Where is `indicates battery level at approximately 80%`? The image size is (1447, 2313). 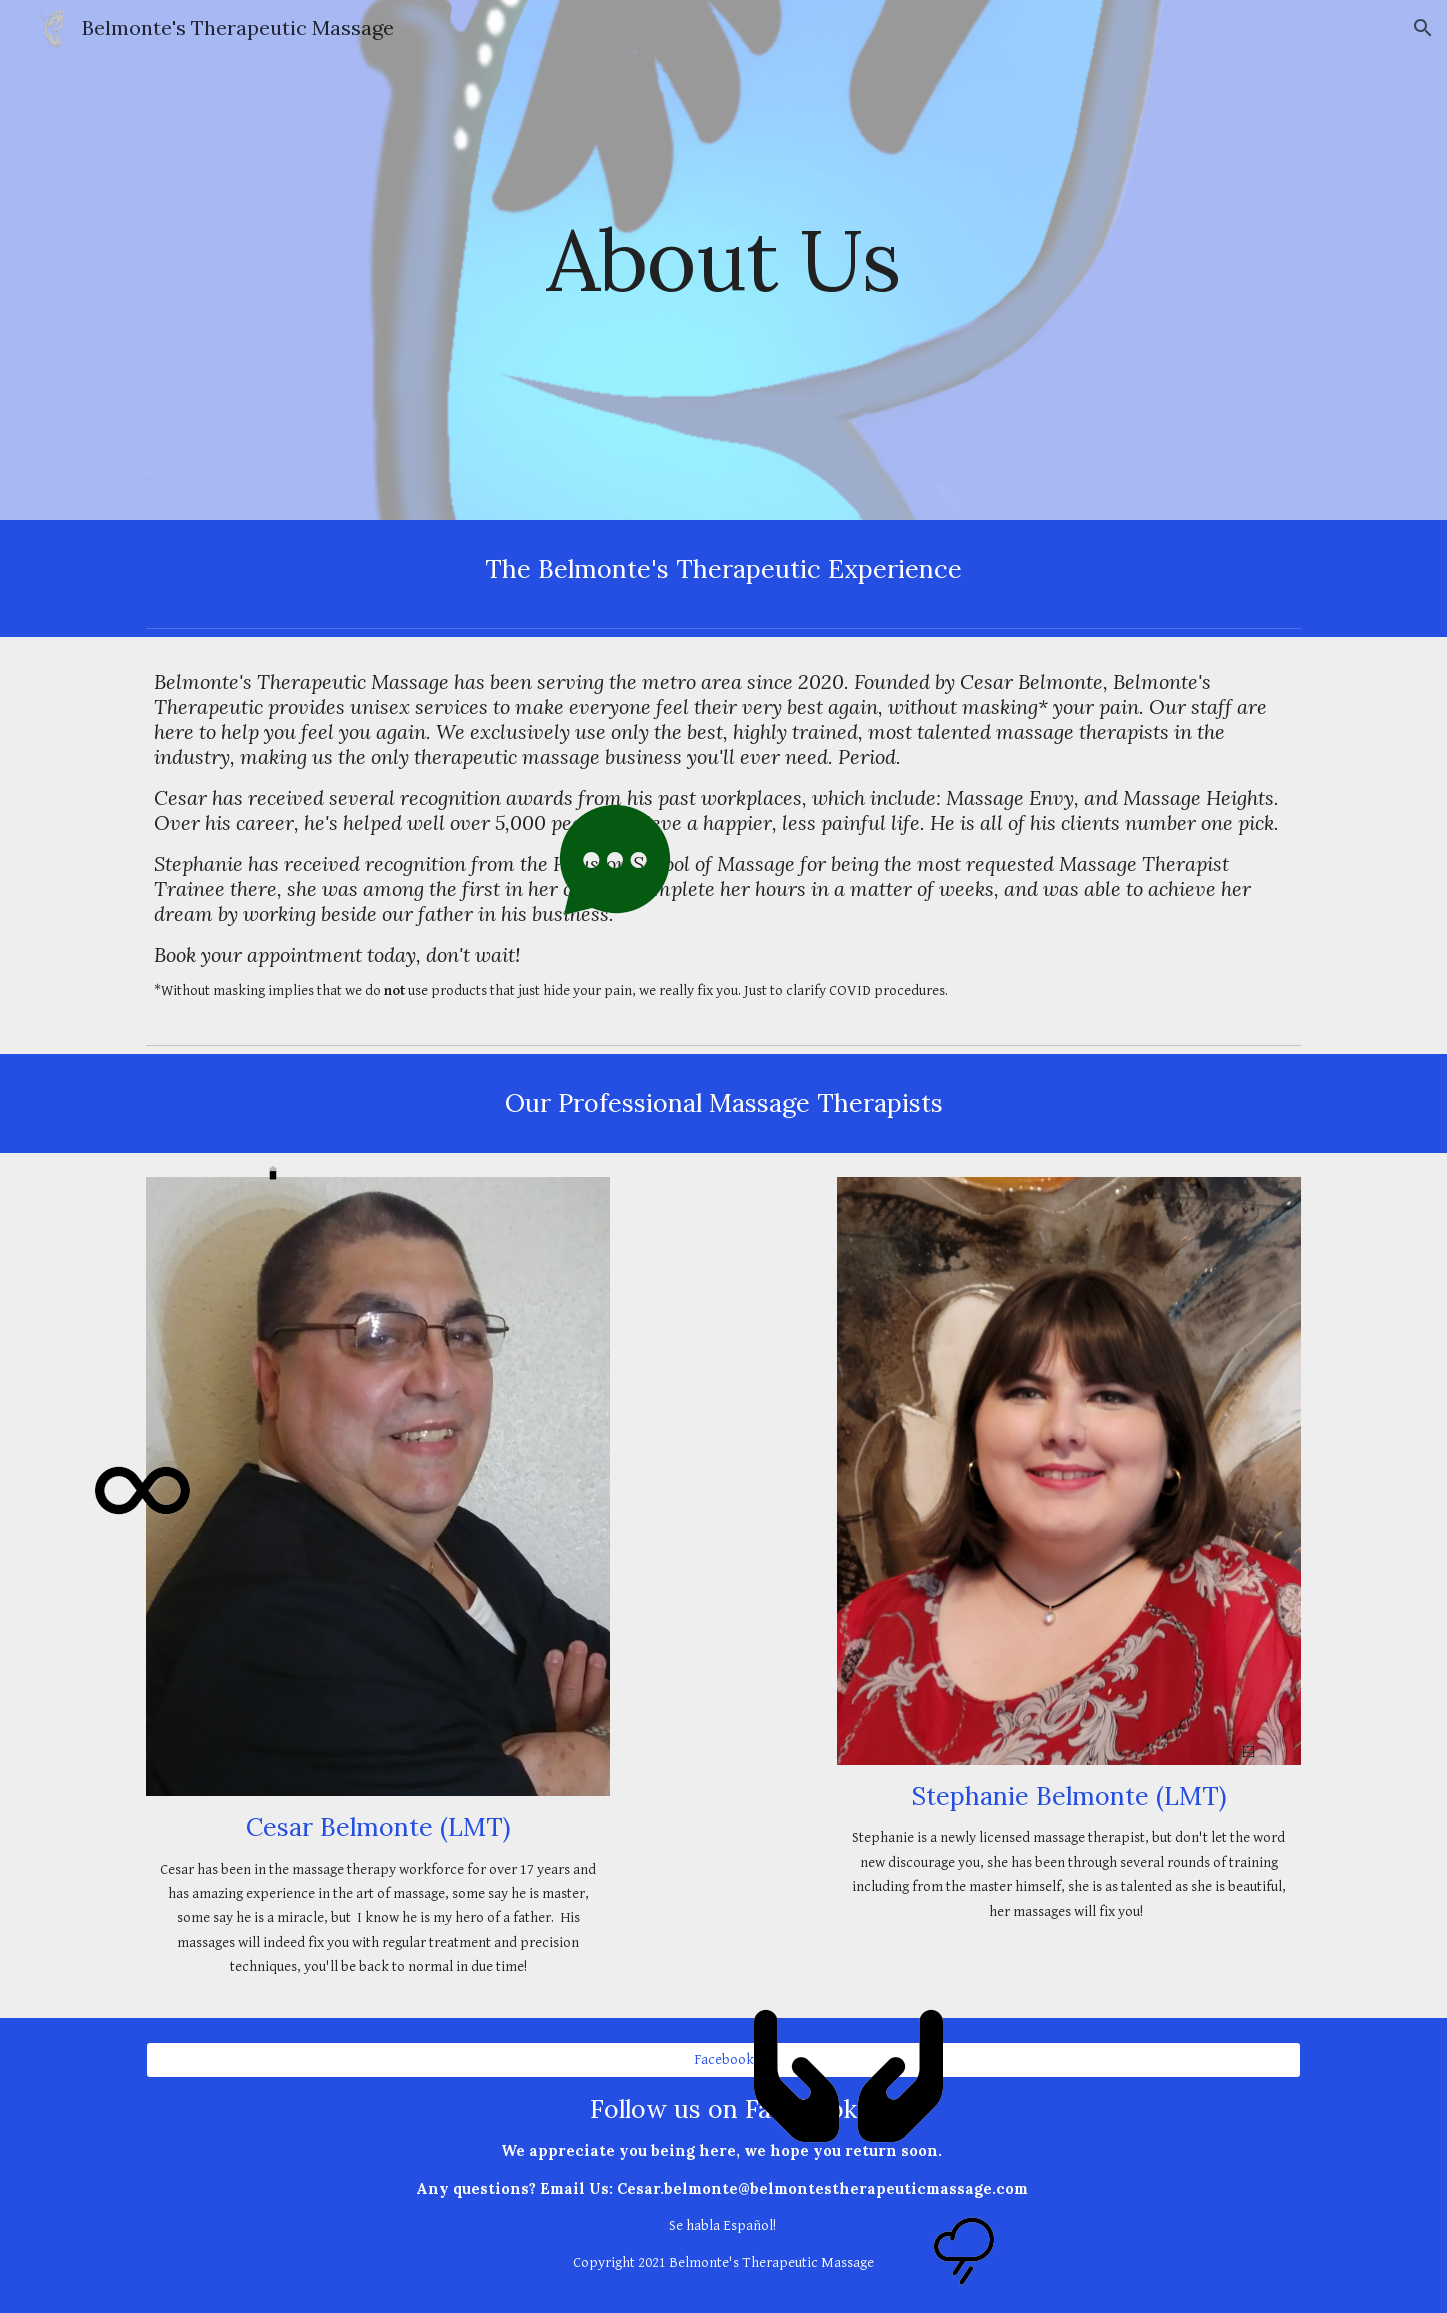 indicates battery level at approximately 80% is located at coordinates (273, 1173).